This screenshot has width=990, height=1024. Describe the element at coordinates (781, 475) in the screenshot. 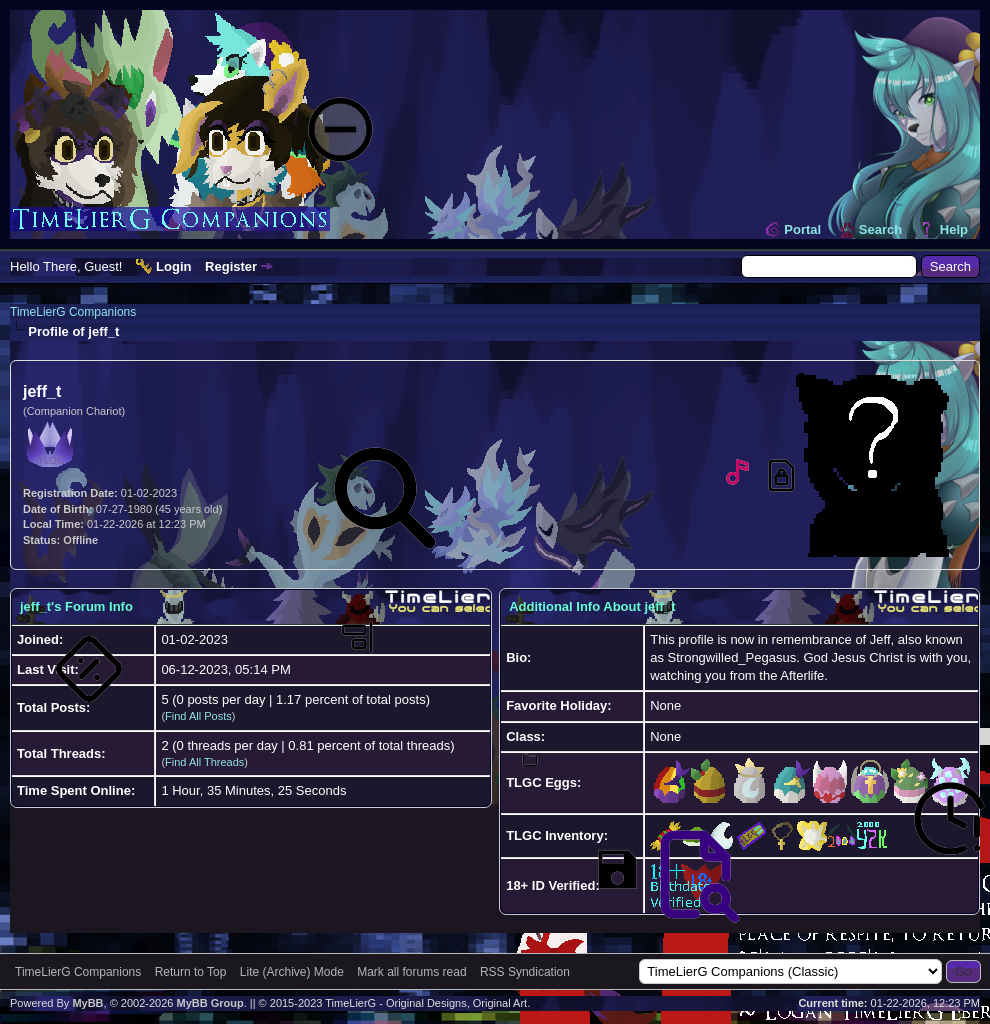

I see `indicates a protected or encrypted file` at that location.